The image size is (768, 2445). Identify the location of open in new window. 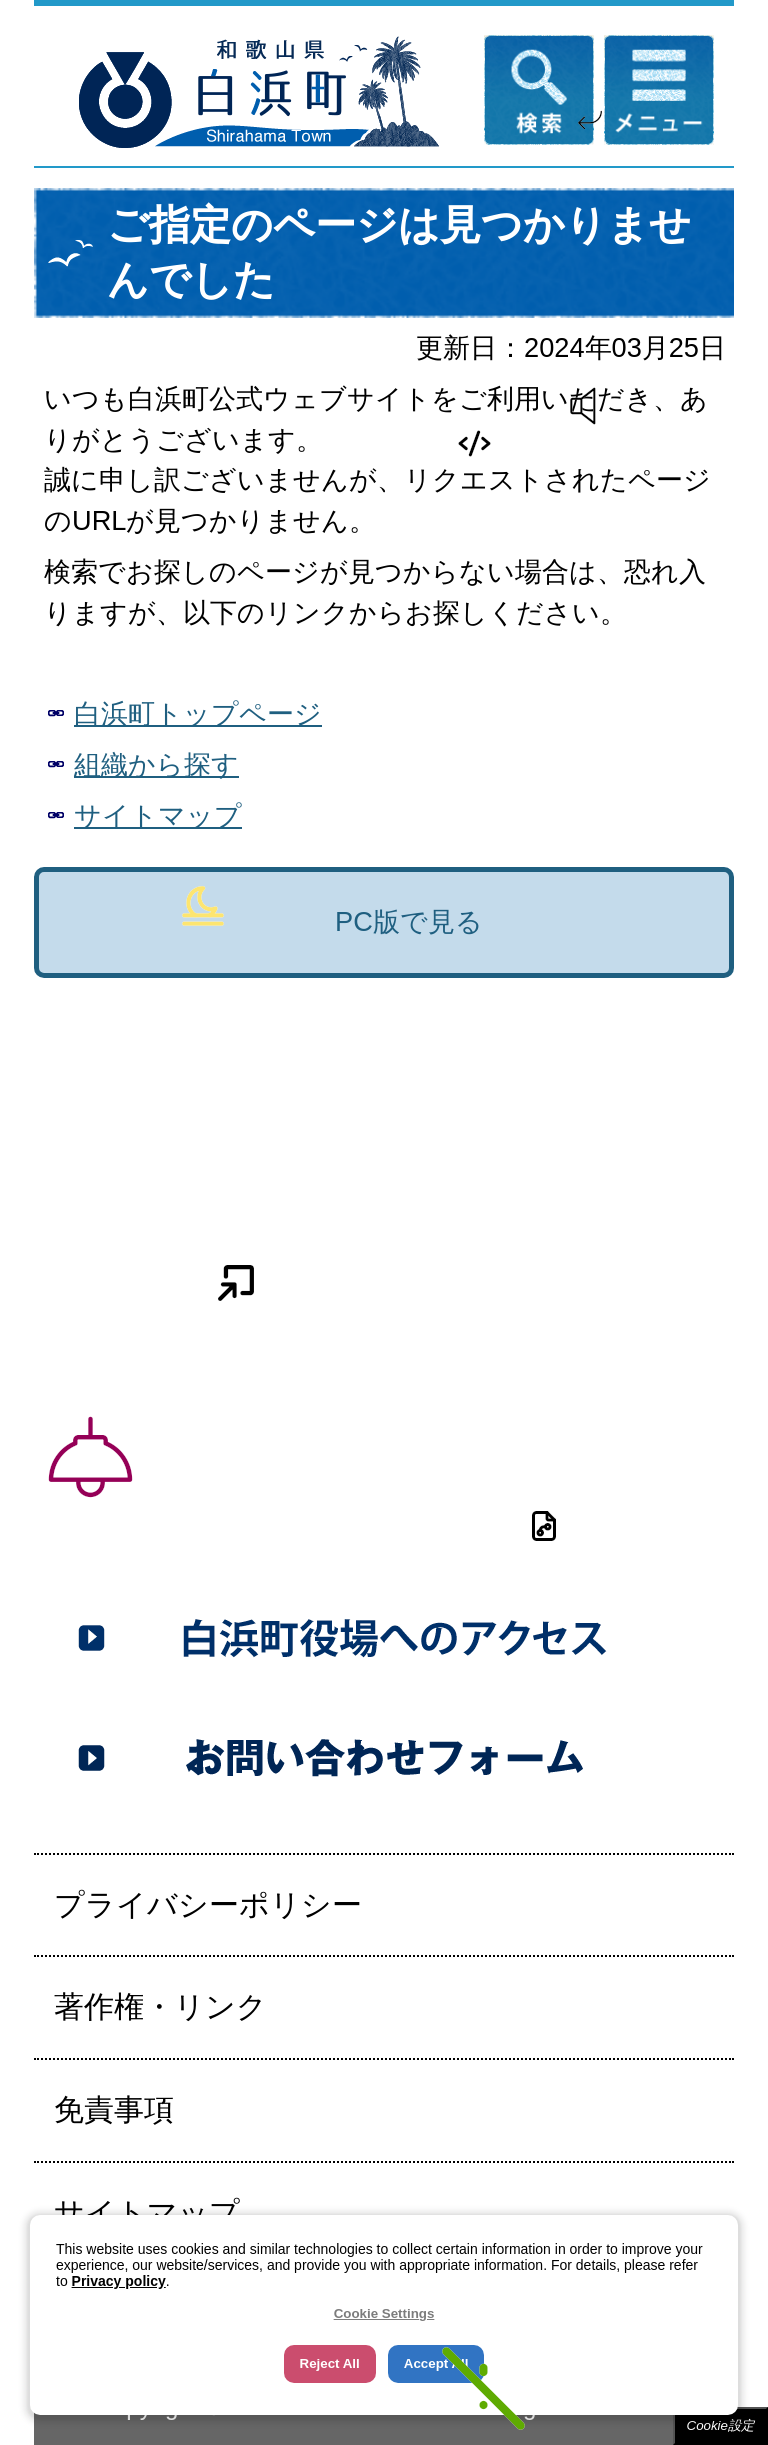
(236, 1283).